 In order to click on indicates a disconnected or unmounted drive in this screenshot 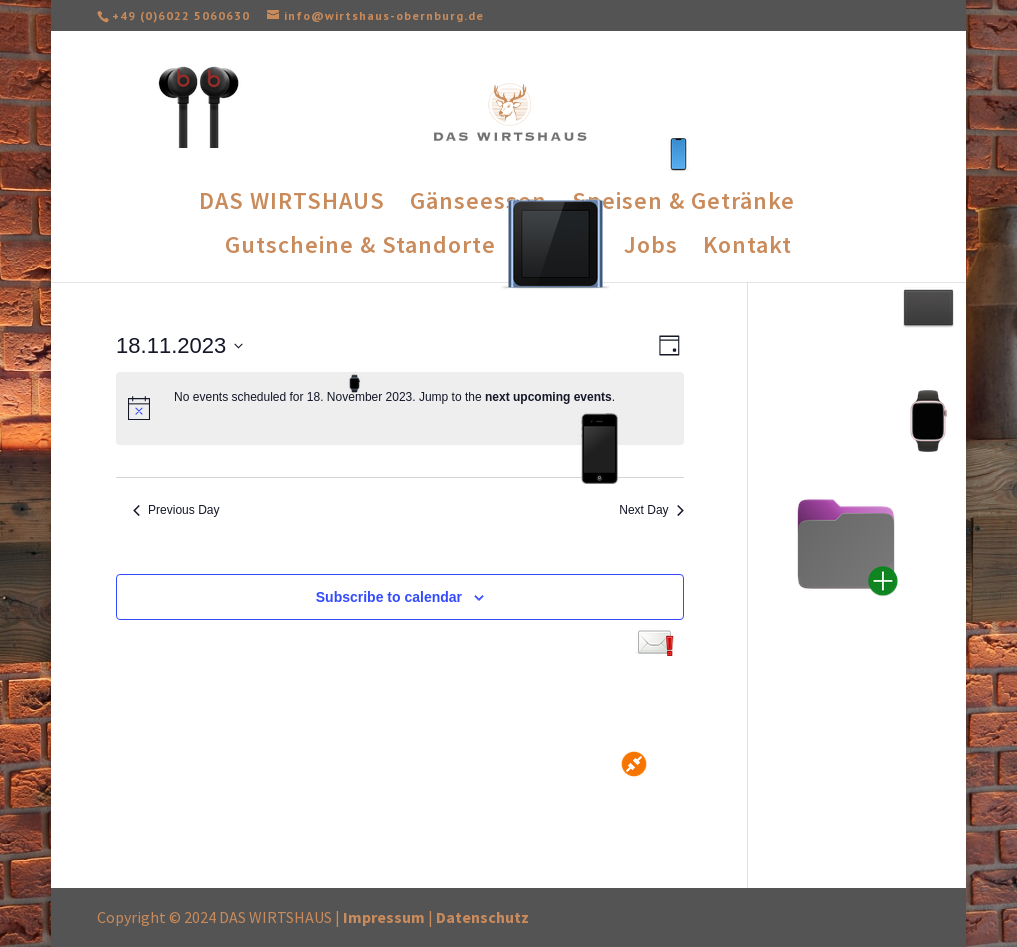, I will do `click(634, 764)`.